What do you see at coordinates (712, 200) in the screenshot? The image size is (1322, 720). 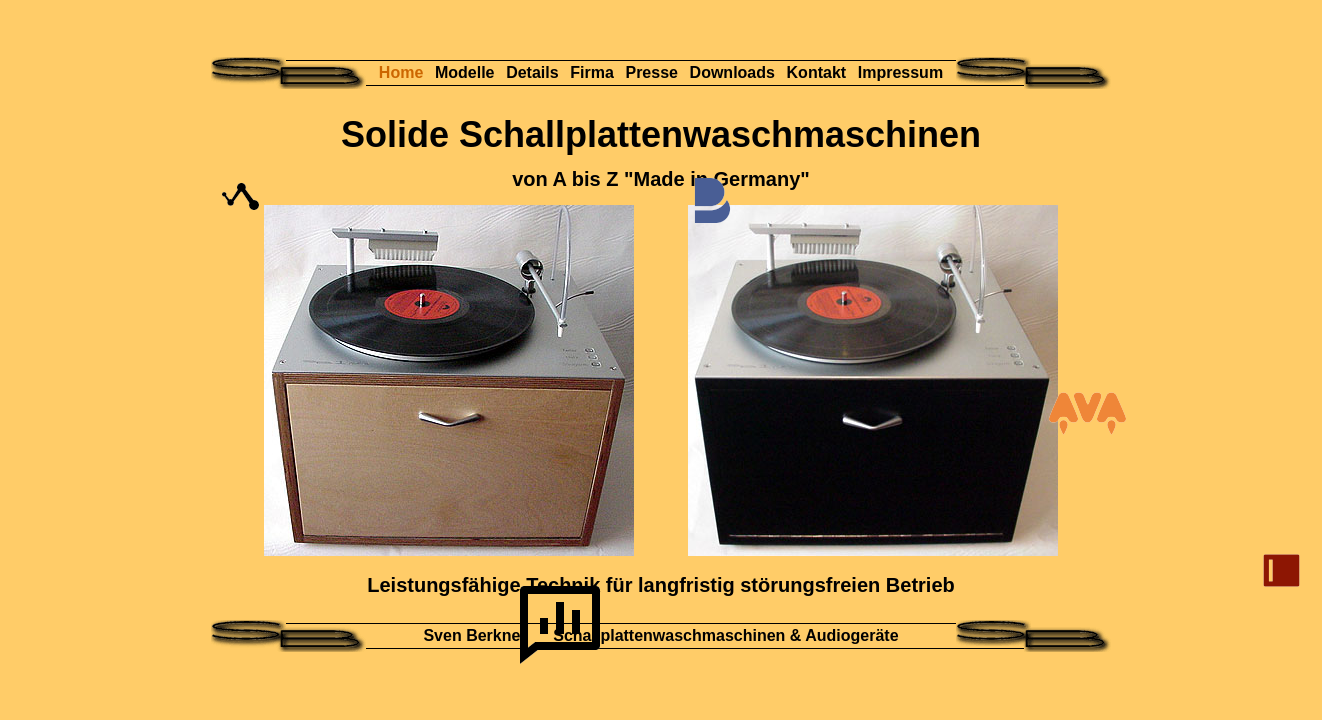 I see `open the Beats audio app` at bounding box center [712, 200].